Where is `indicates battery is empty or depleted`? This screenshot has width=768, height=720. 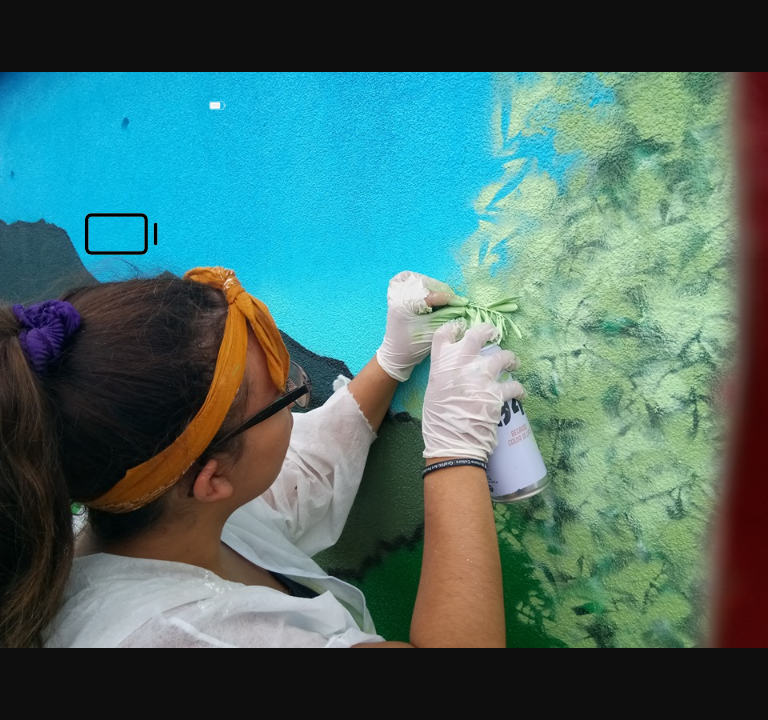
indicates battery is empty or depleted is located at coordinates (120, 234).